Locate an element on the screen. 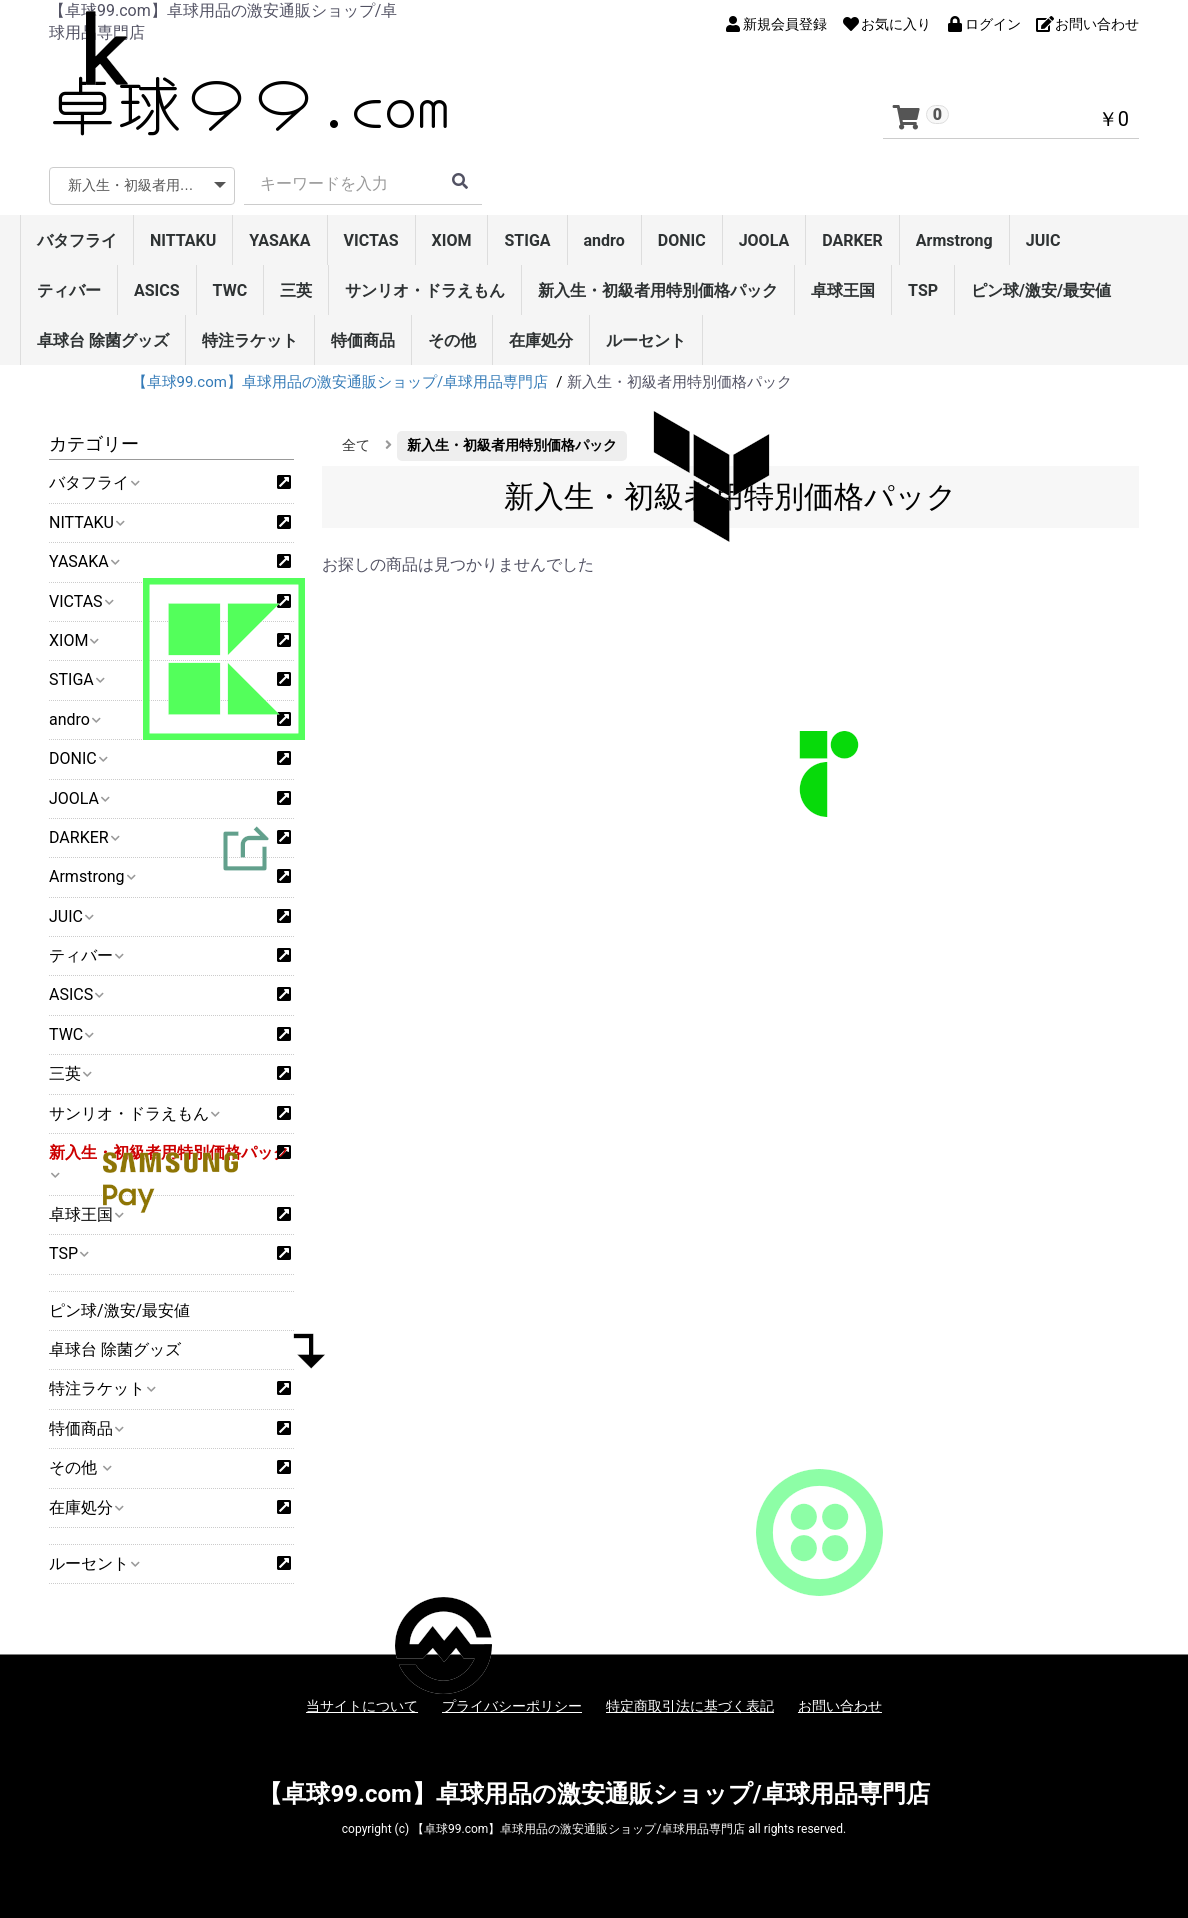 The width and height of the screenshot is (1188, 1918). HashiCorp Terraform branding or logo is located at coordinates (711, 476).